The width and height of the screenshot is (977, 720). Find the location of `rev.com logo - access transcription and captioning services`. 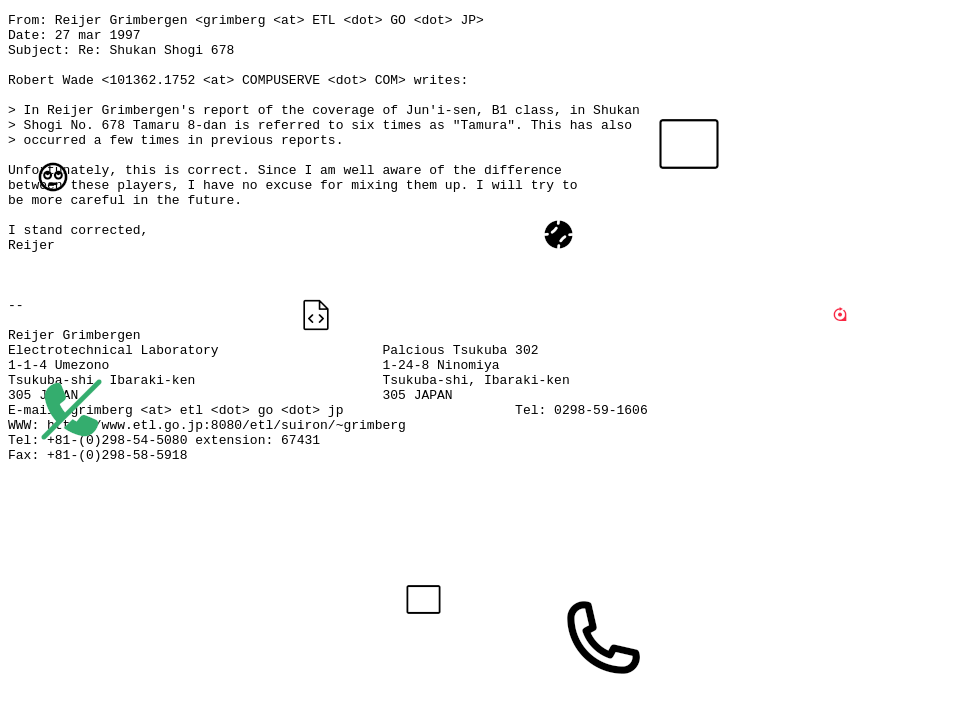

rev.com logo - access transcription and captioning services is located at coordinates (840, 314).